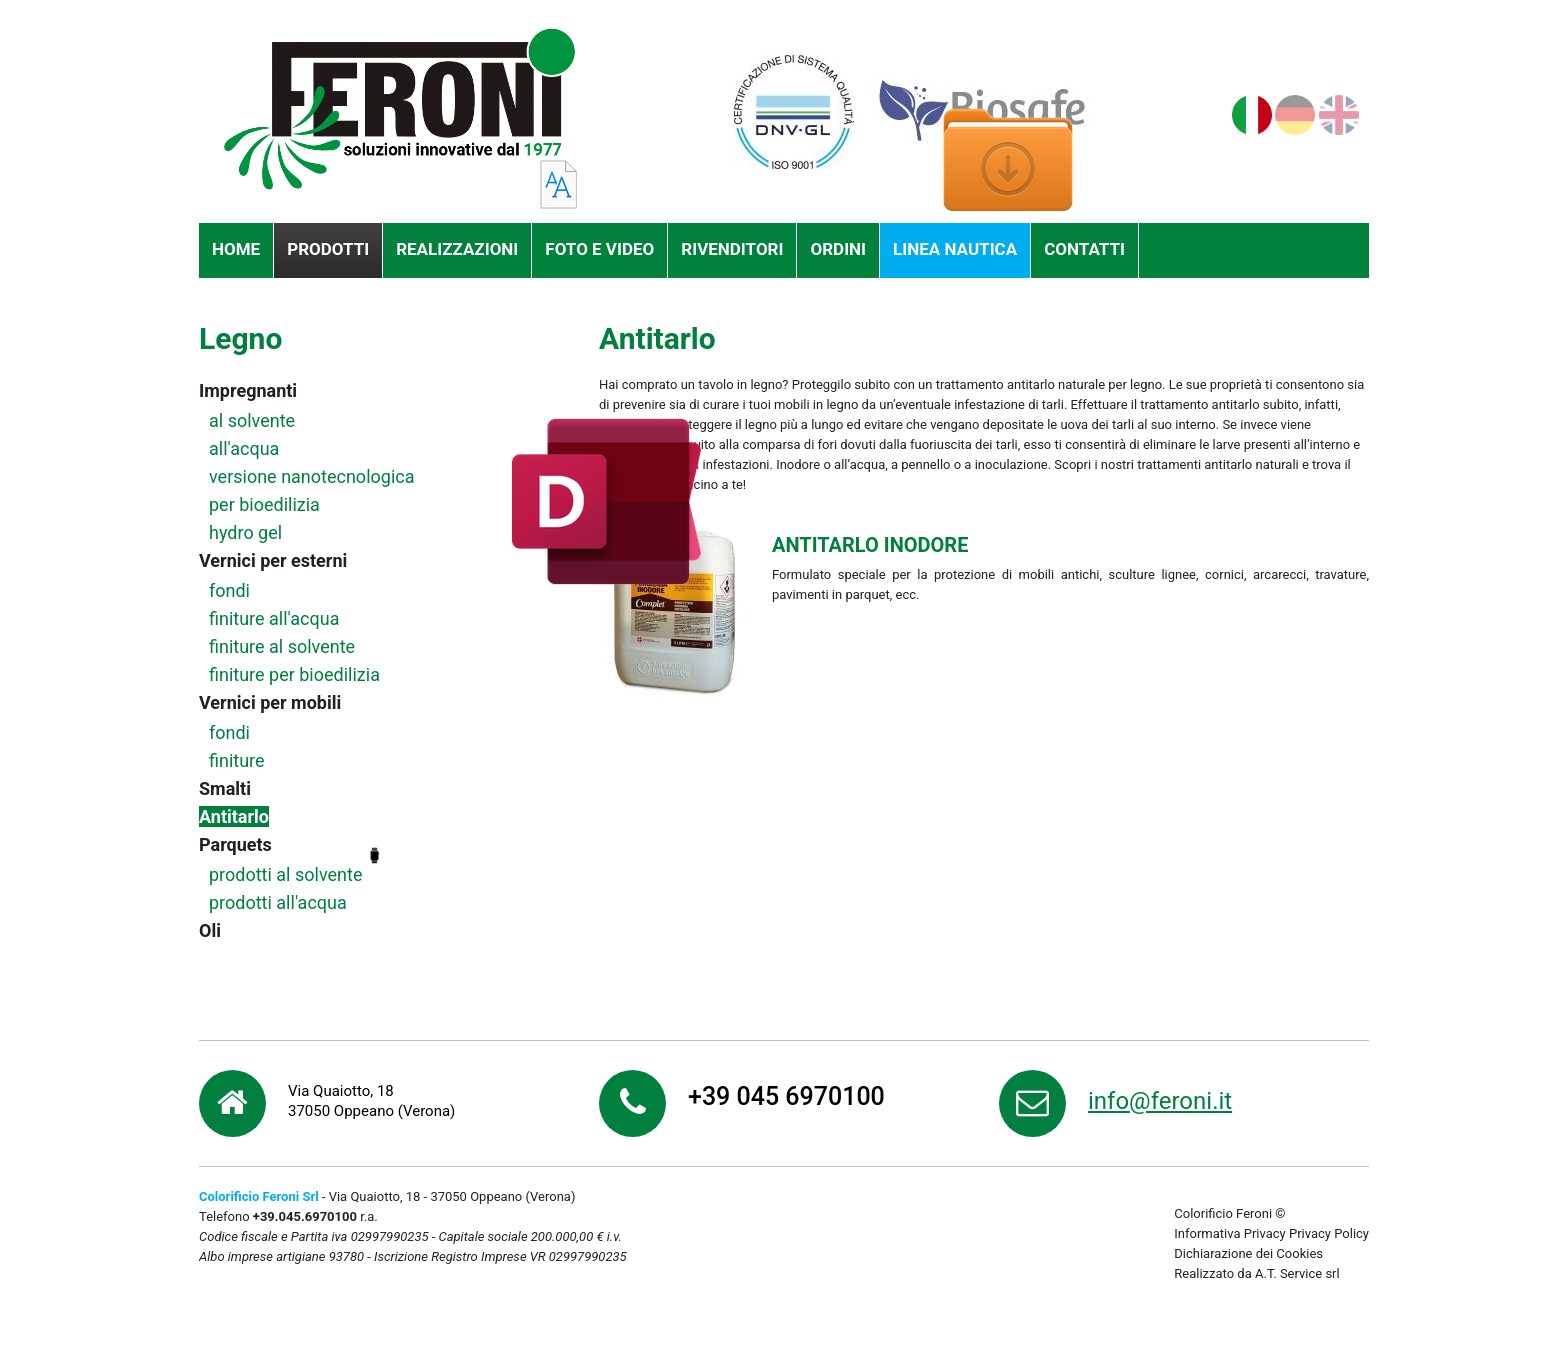 This screenshot has width=1568, height=1354. I want to click on open a font file, so click(558, 184).